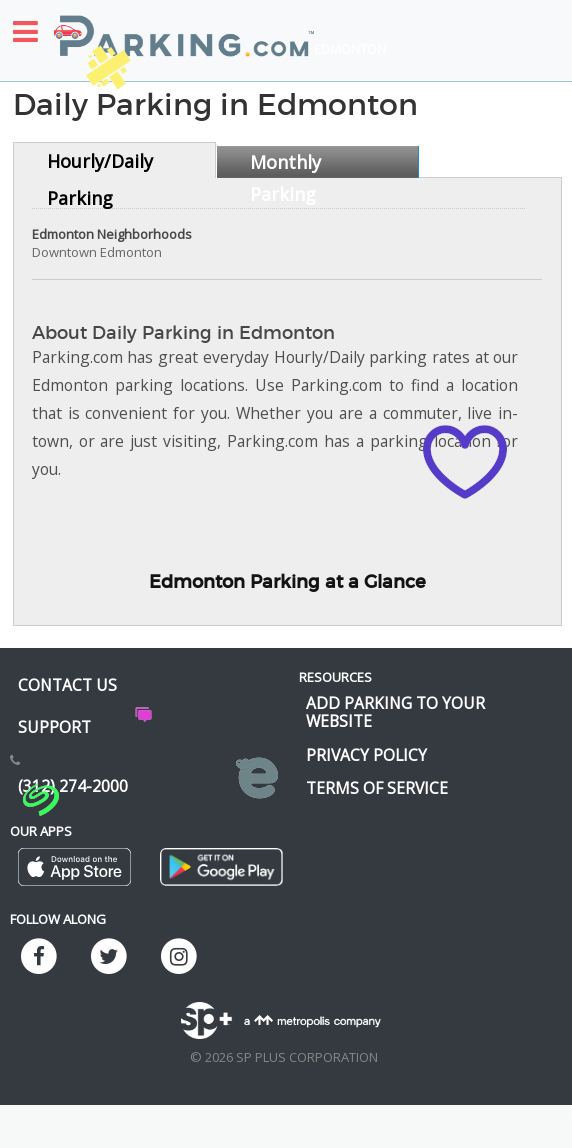 This screenshot has height=1148, width=572. Describe the element at coordinates (41, 800) in the screenshot. I see `seagate brand logo` at that location.